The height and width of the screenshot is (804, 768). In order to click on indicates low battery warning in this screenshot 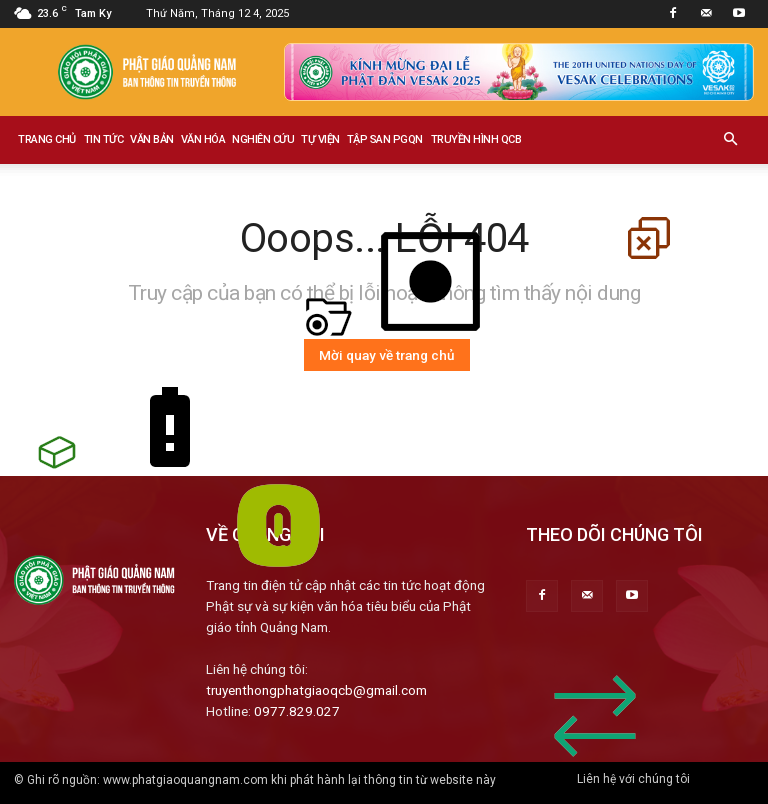, I will do `click(170, 427)`.